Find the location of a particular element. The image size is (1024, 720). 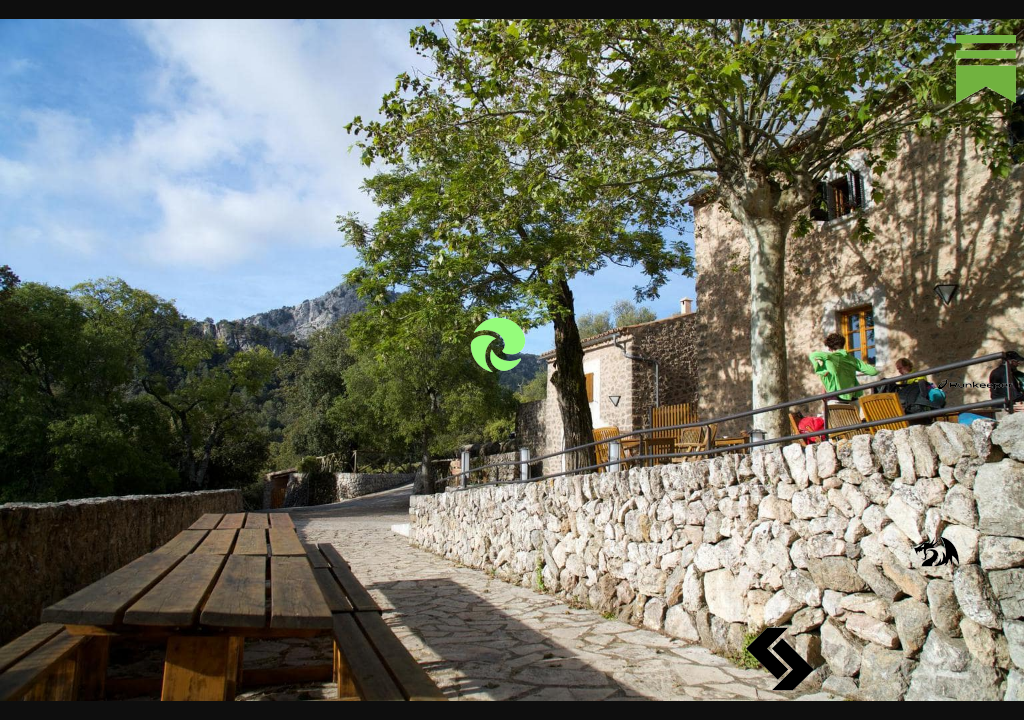

redragon brand logo is located at coordinates (936, 551).